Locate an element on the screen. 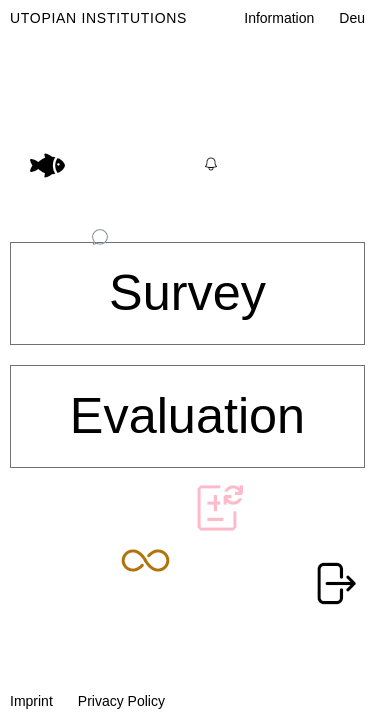  toggle infinite loop or repeat mode is located at coordinates (145, 560).